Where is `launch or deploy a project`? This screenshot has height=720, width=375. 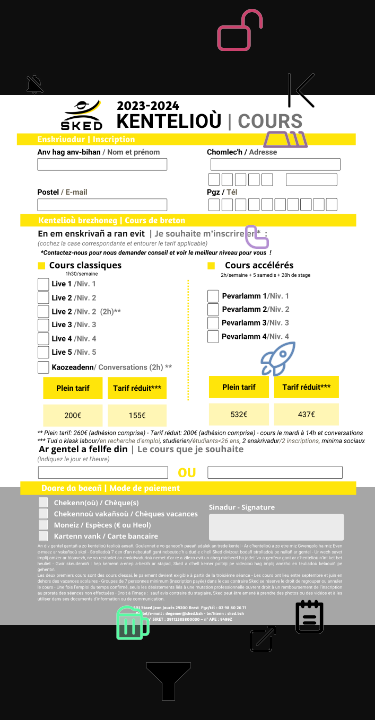 launch or deploy a project is located at coordinates (278, 359).